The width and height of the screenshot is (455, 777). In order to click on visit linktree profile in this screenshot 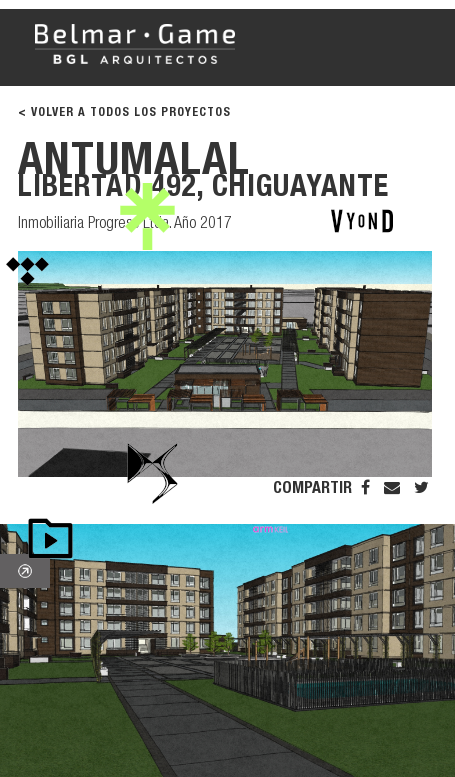, I will do `click(147, 216)`.